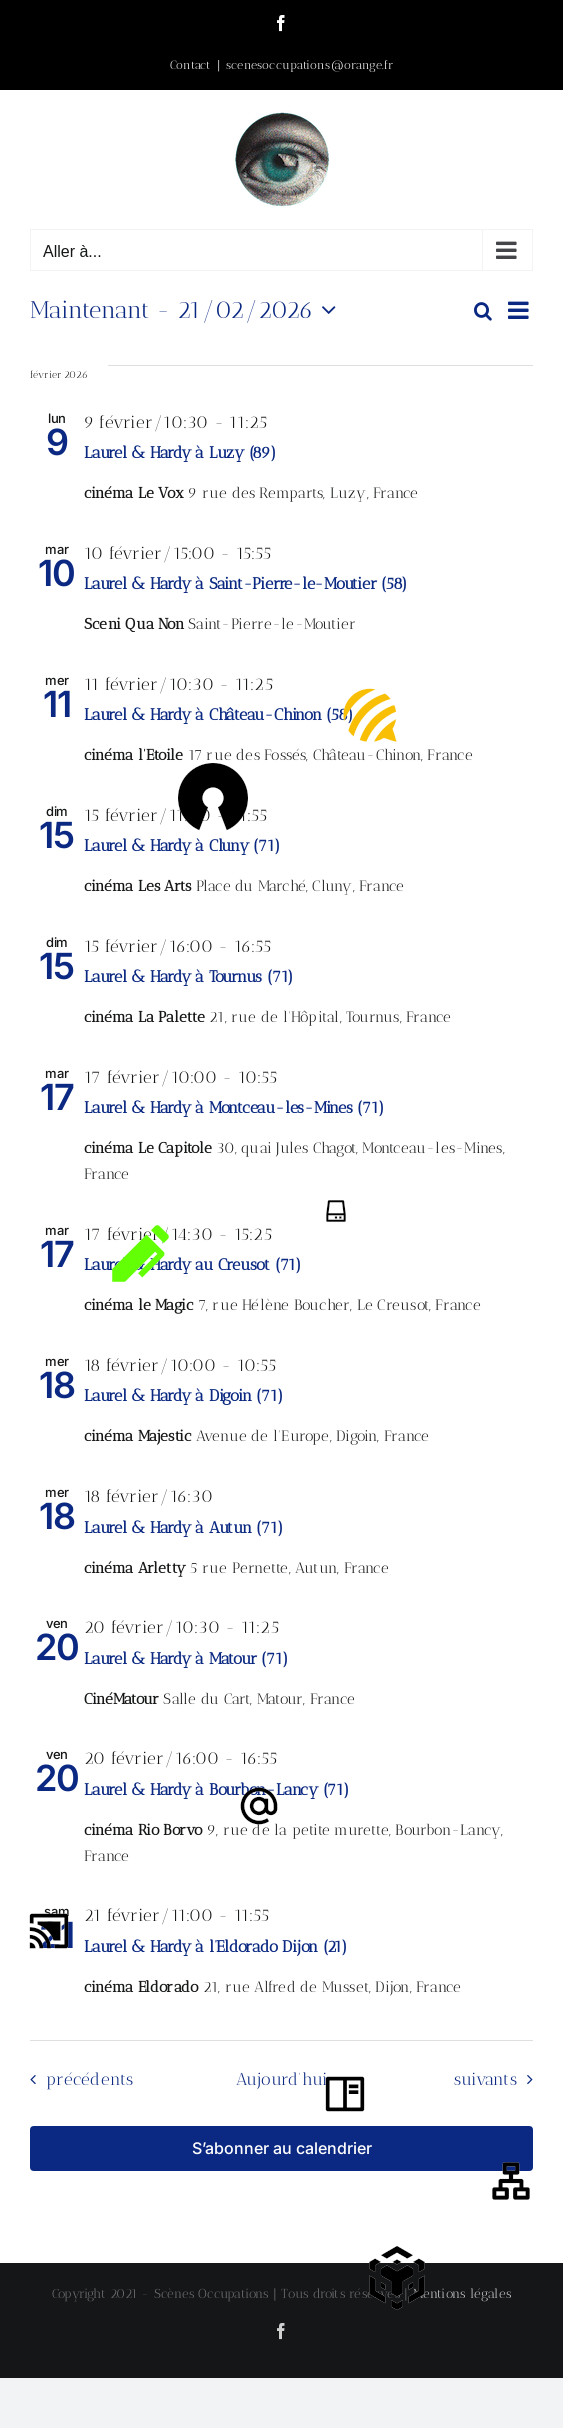 The height and width of the screenshot is (2428, 563). Describe the element at coordinates (397, 2278) in the screenshot. I see `binance coin (bnb) cryptocurrency logo` at that location.